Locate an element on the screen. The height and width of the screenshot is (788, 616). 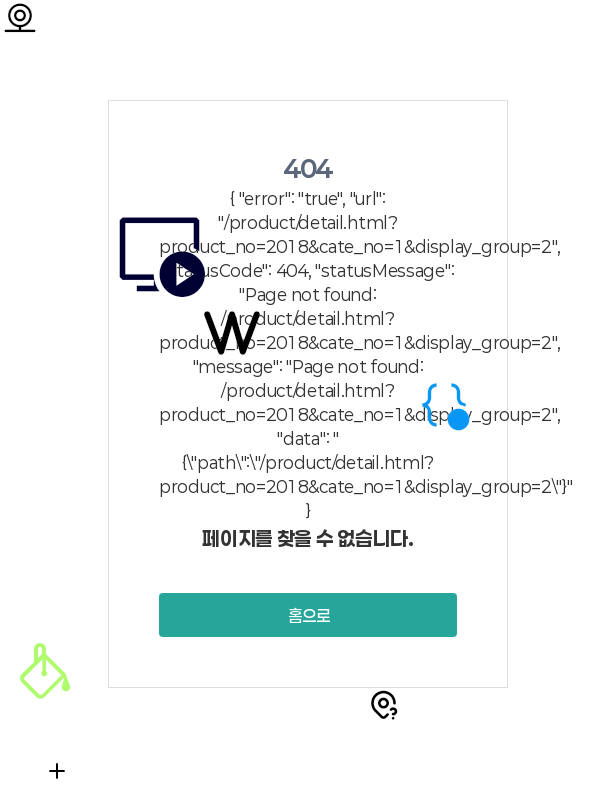
unknown or unconfirmed location is located at coordinates (383, 704).